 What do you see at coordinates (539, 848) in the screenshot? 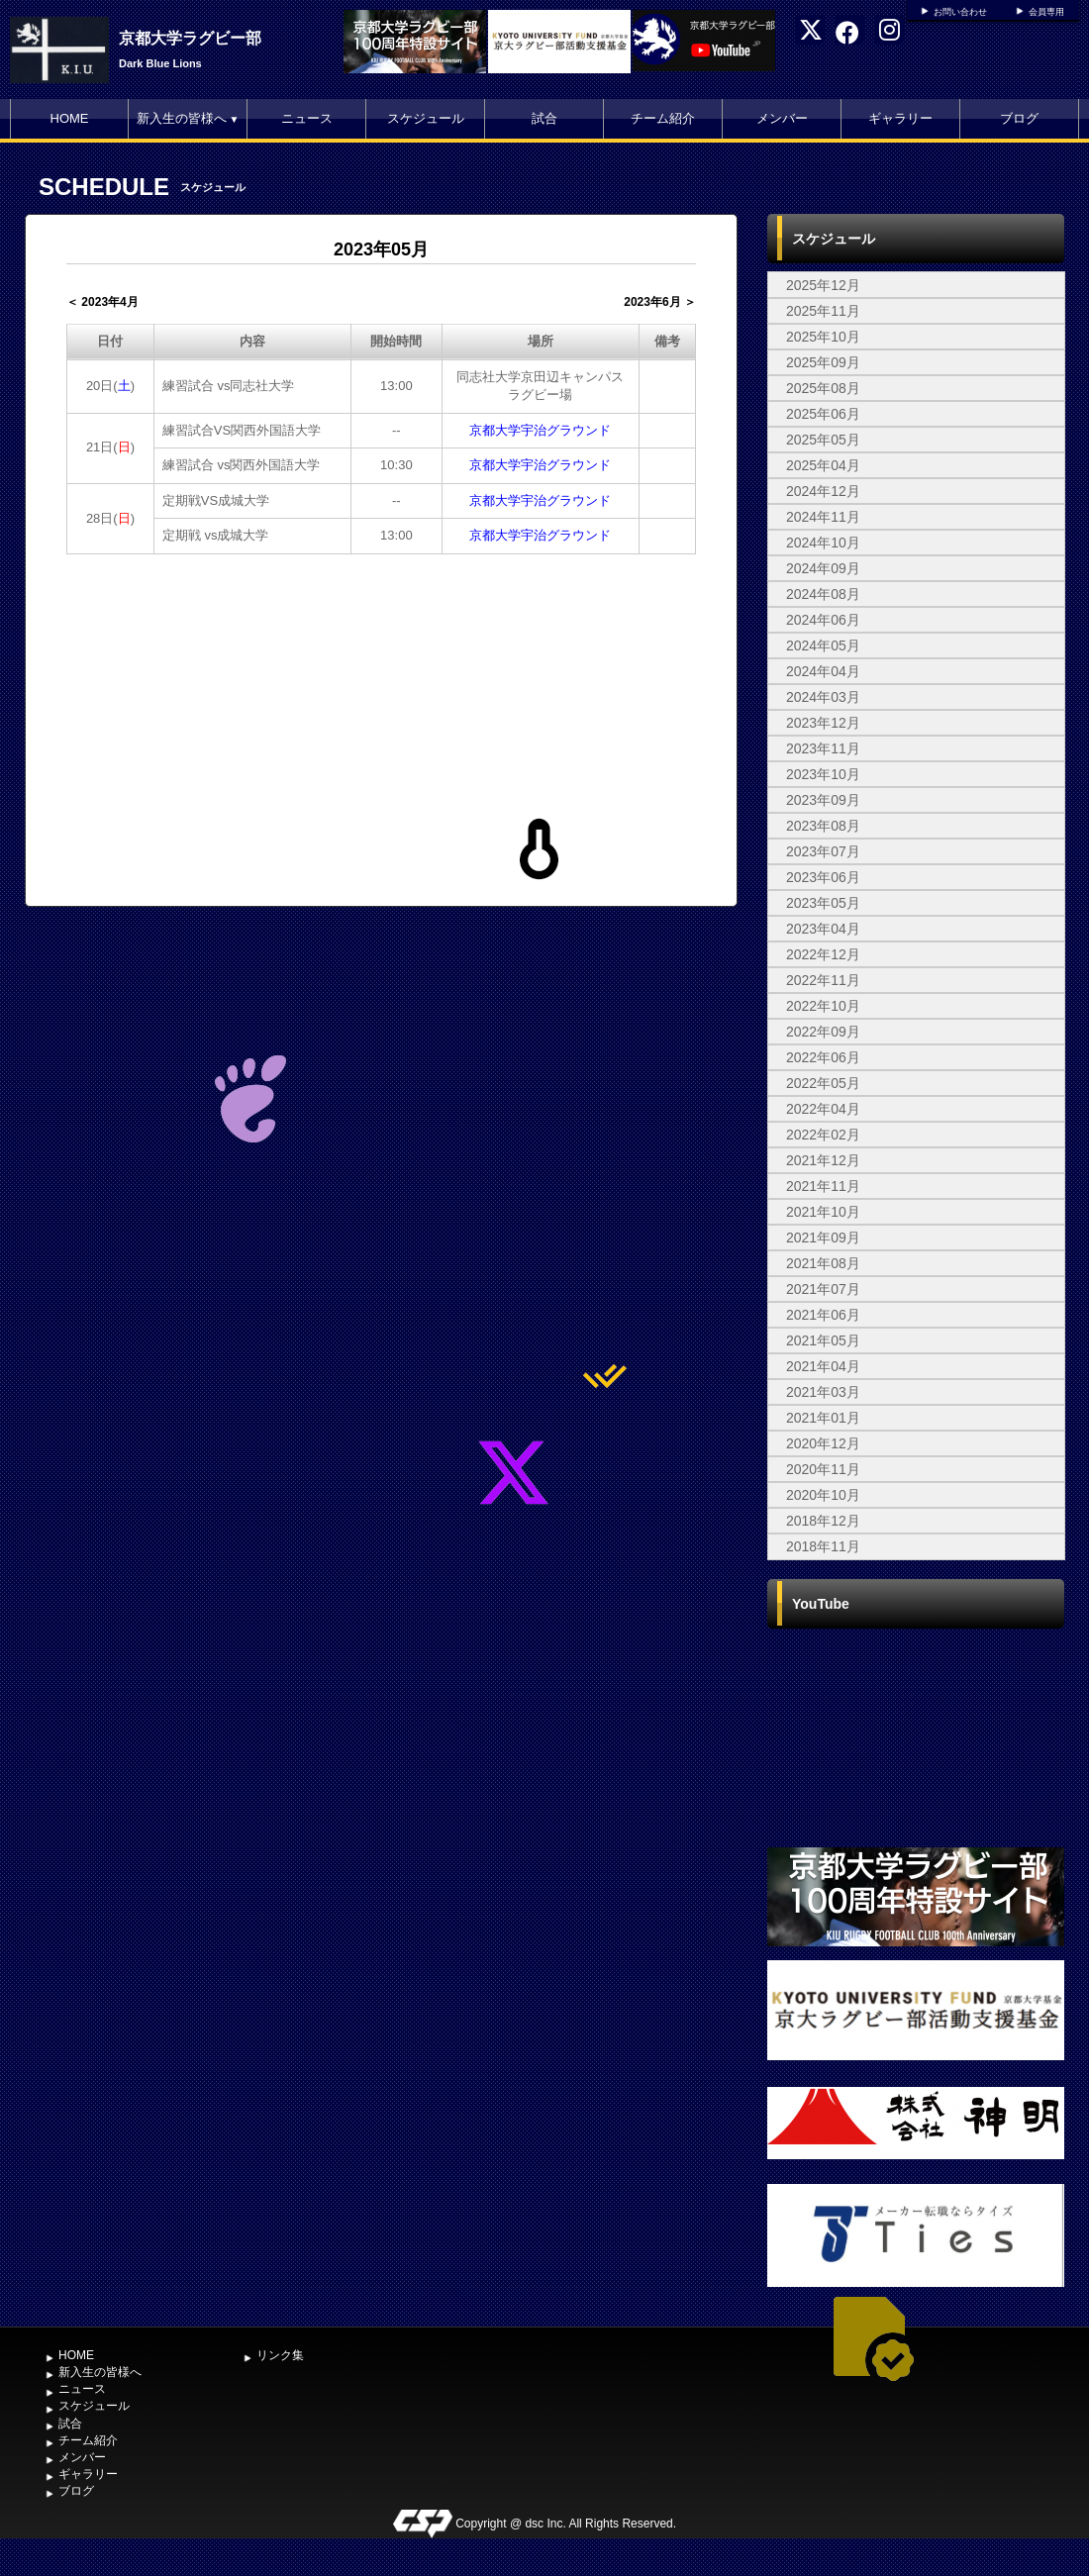
I see `indicates high temperature or heat warning` at bounding box center [539, 848].